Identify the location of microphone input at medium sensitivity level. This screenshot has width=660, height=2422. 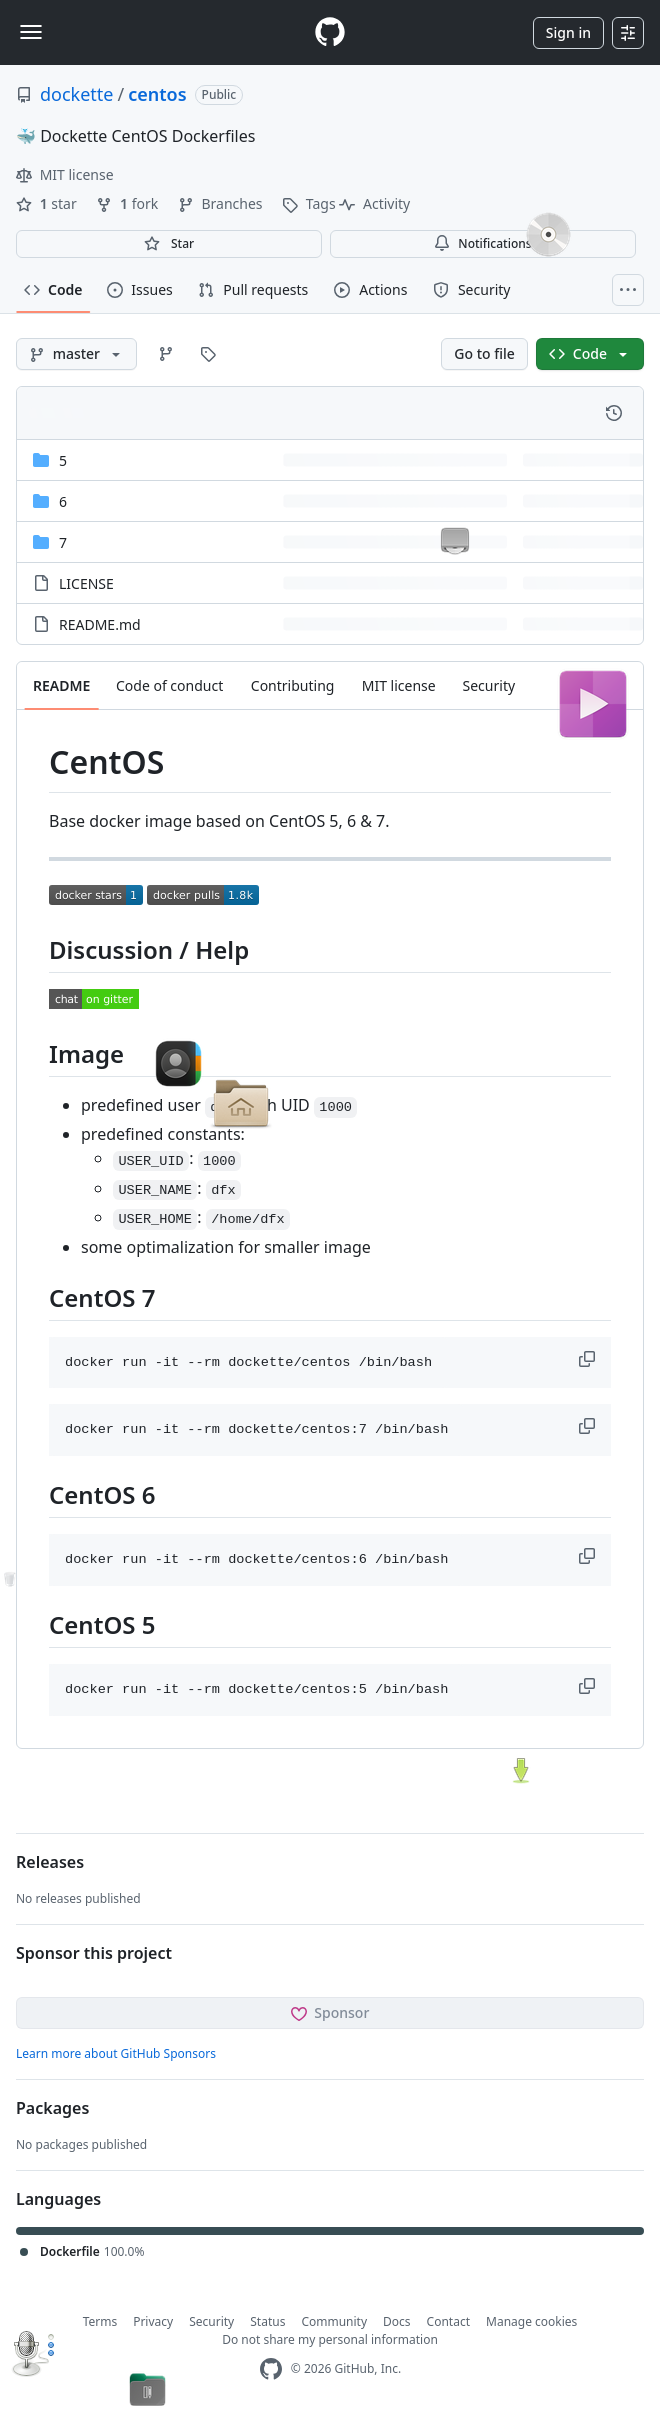
(34, 2354).